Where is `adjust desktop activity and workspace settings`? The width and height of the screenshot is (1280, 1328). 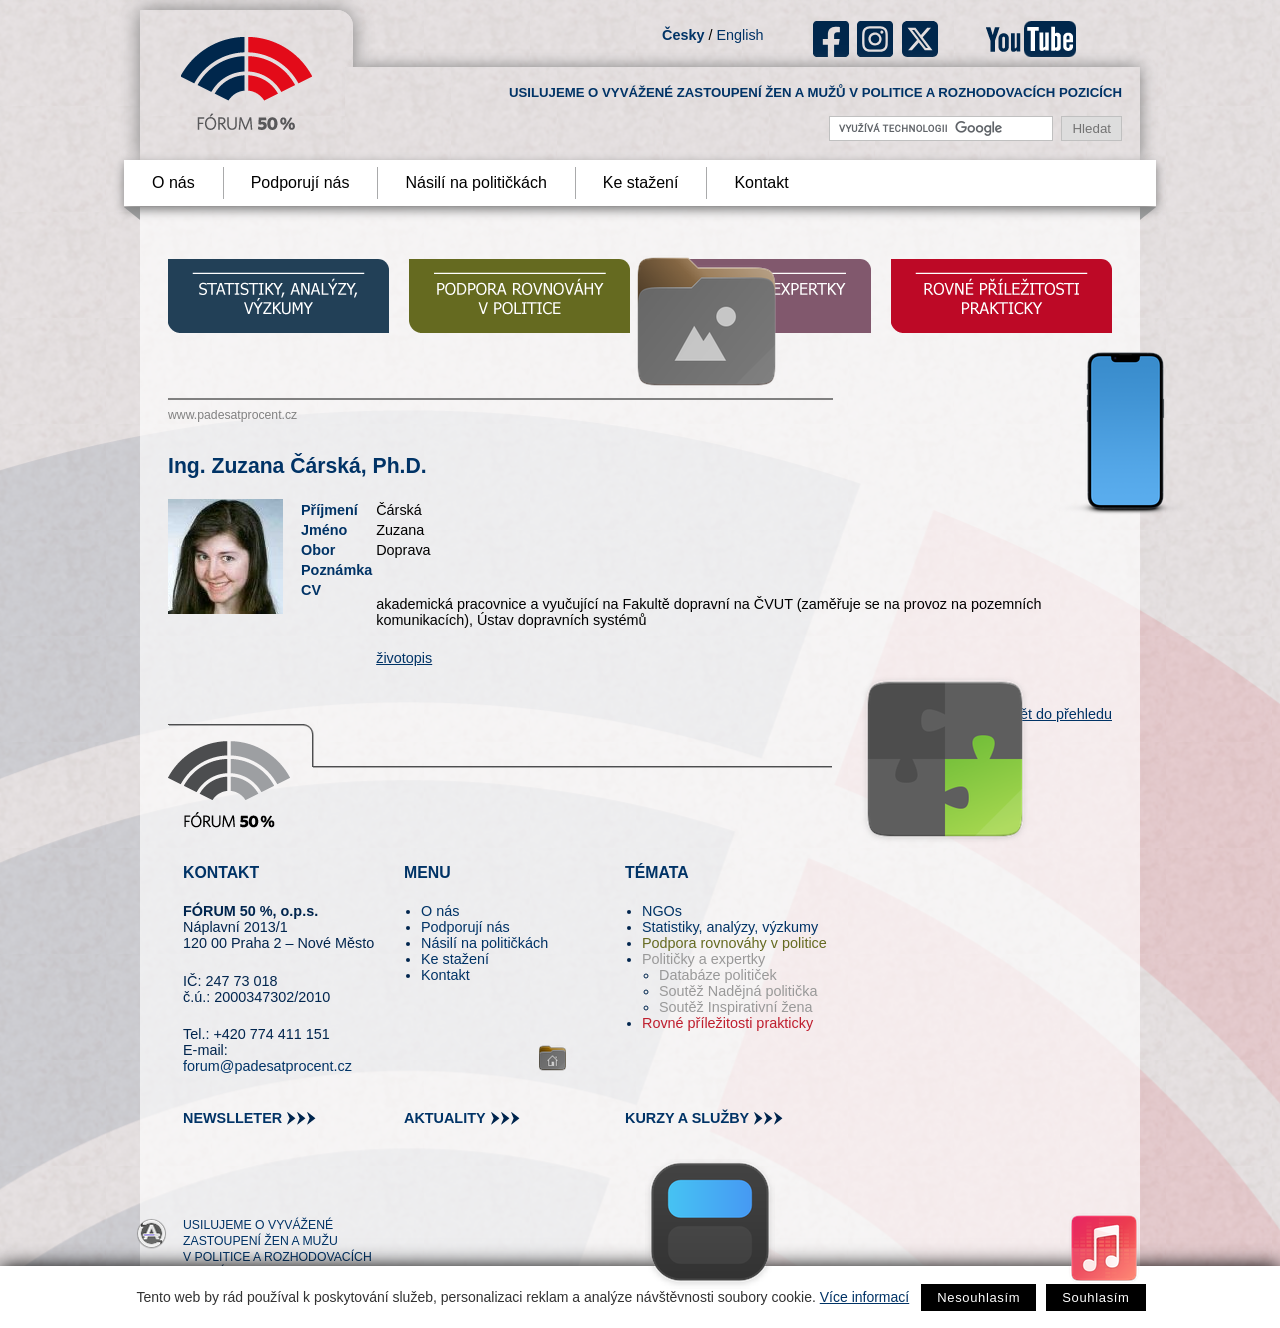
adjust desktop activity and workspace settings is located at coordinates (710, 1224).